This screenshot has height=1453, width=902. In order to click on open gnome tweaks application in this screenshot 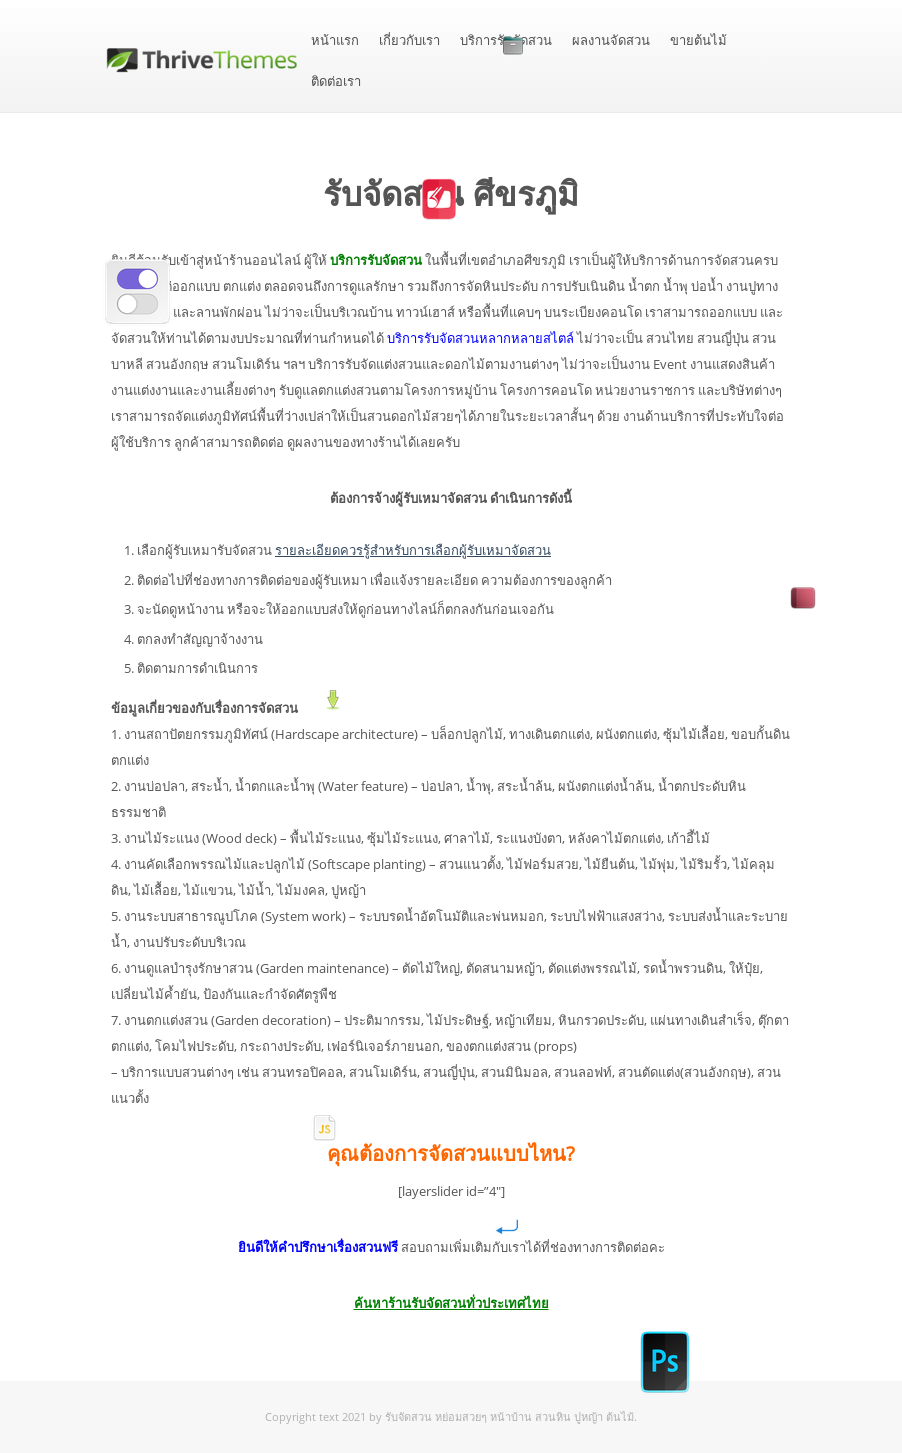, I will do `click(137, 291)`.